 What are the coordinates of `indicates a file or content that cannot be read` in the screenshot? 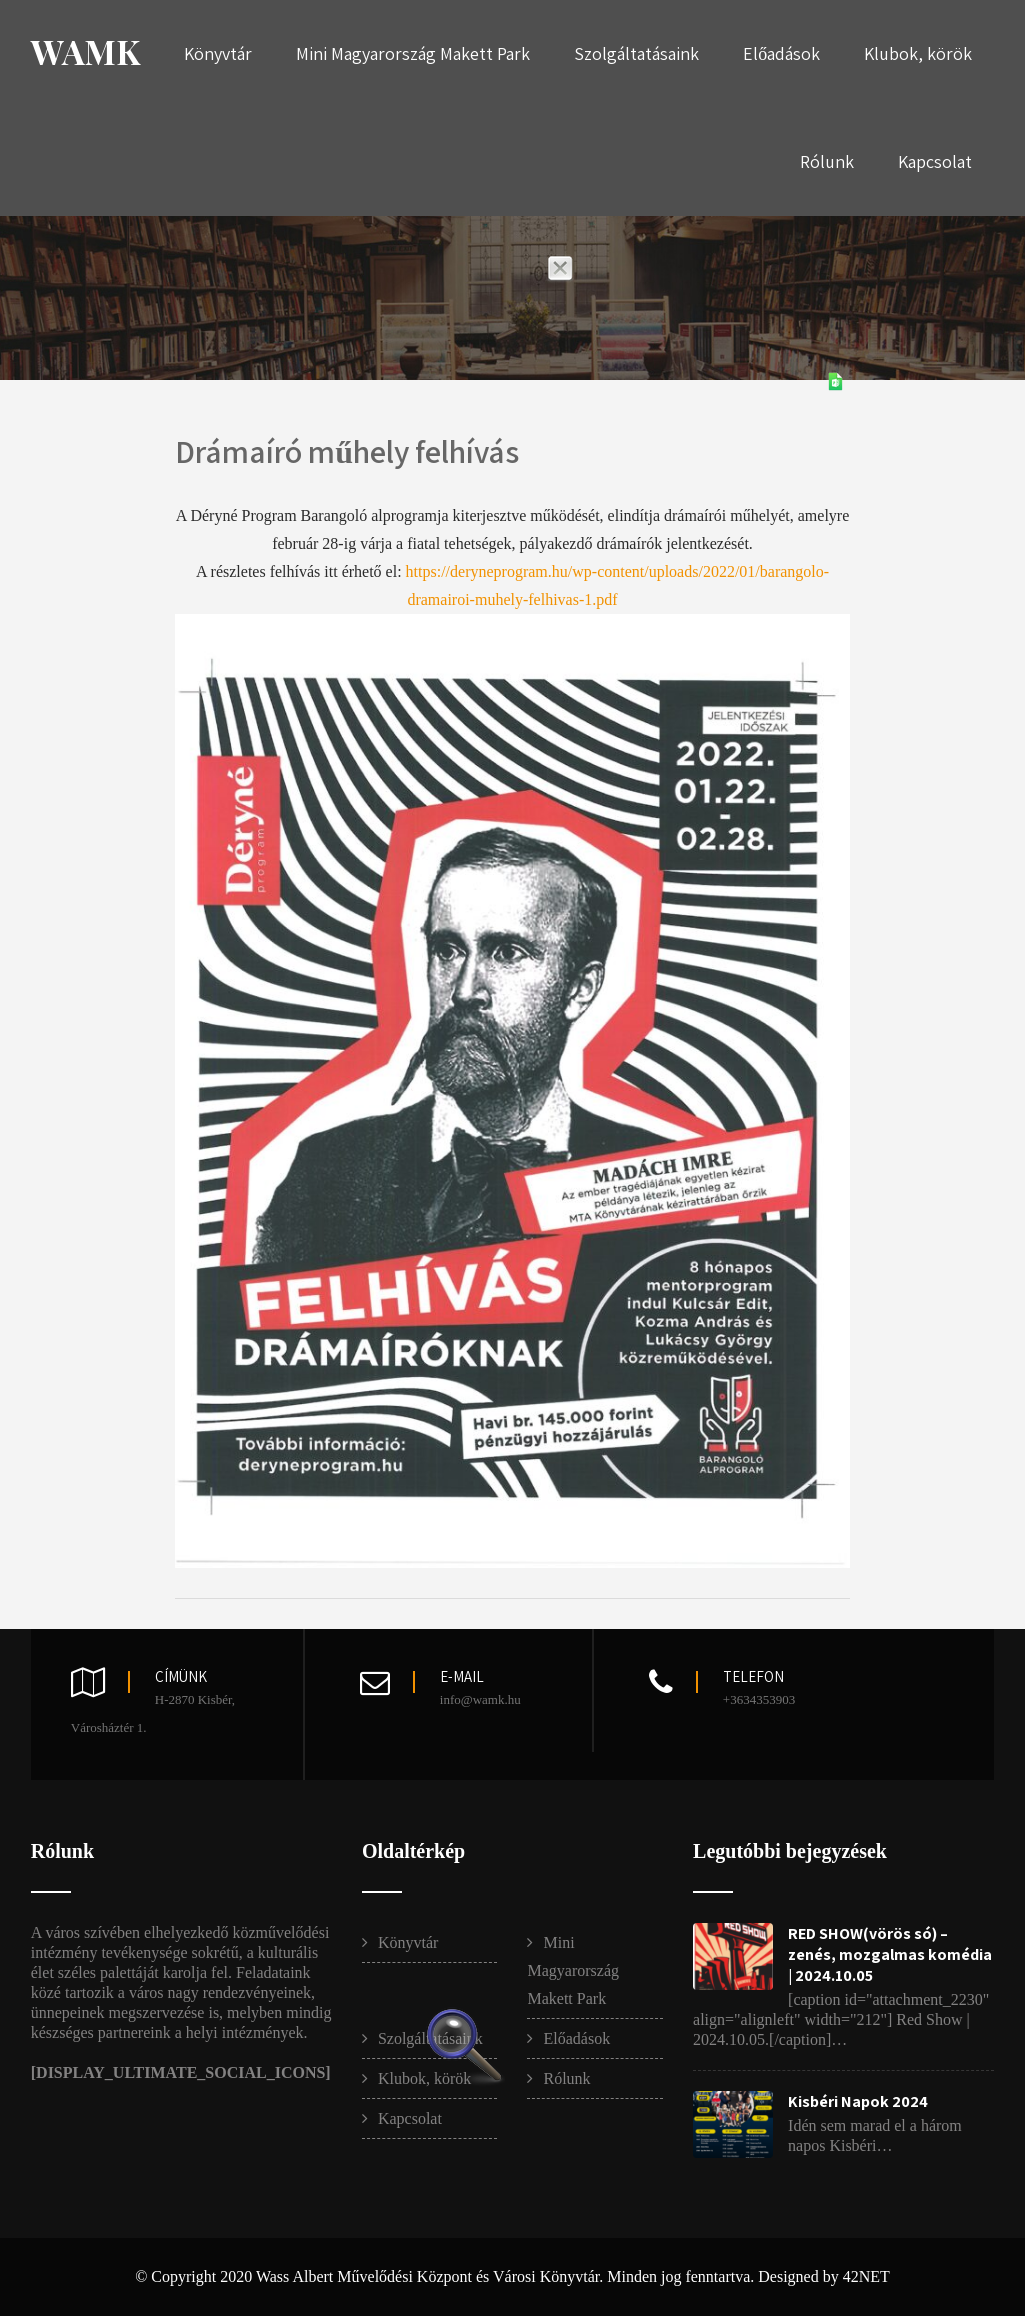 It's located at (560, 269).